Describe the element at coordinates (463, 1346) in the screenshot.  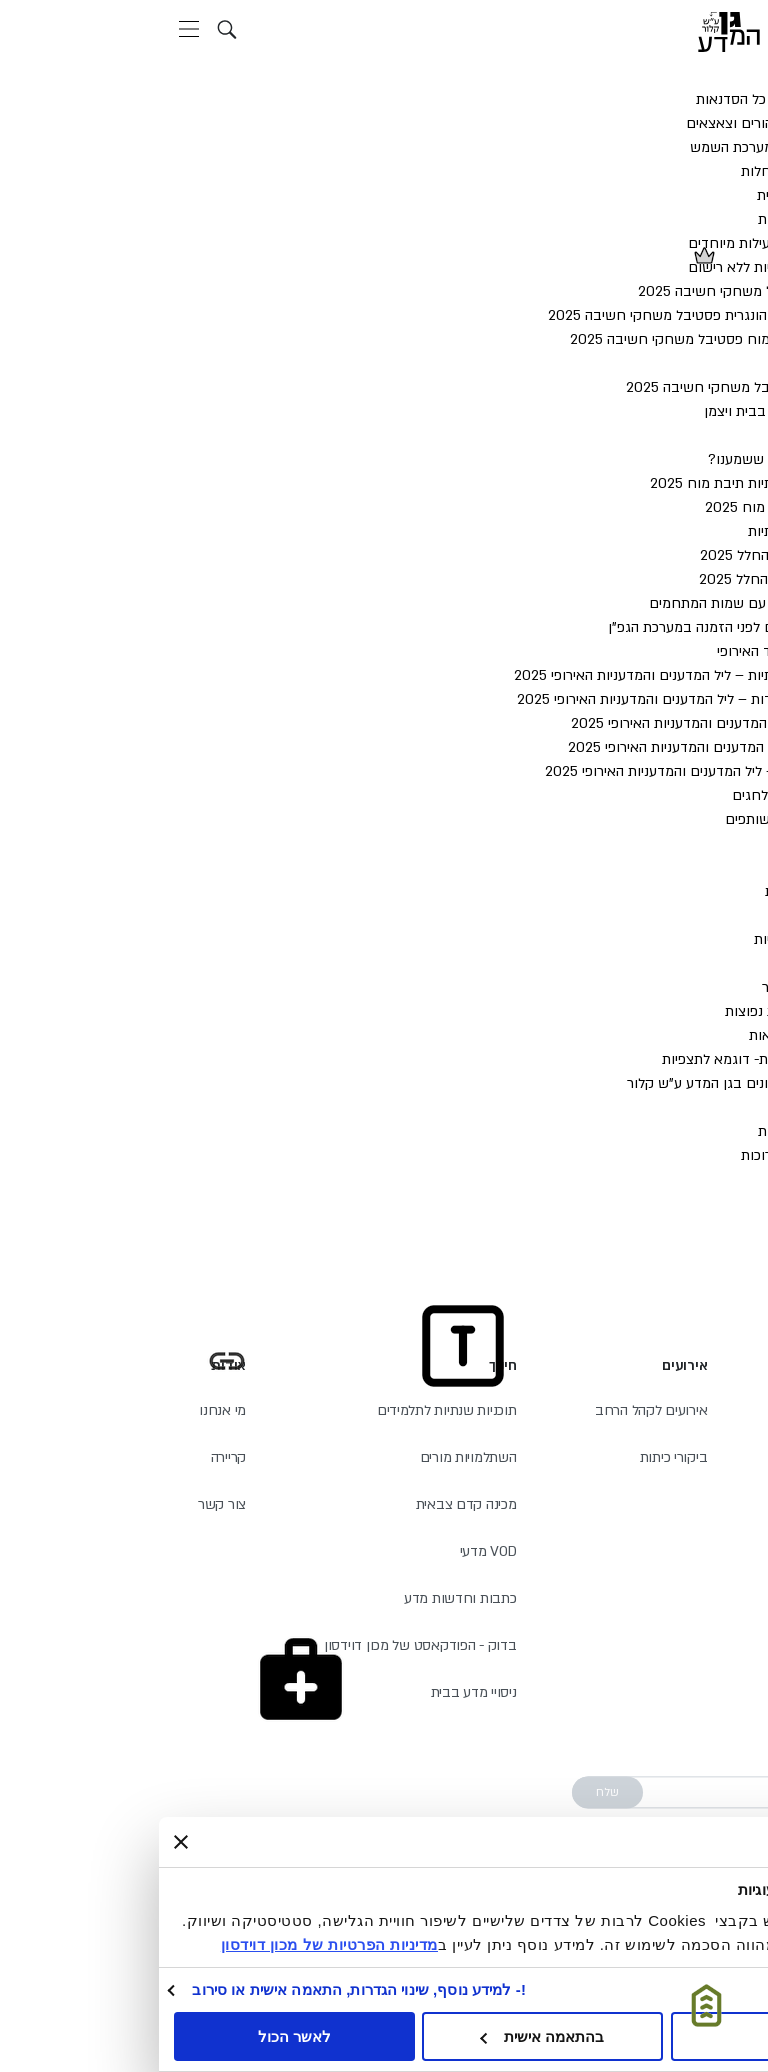
I see `insert a text box or text element` at that location.